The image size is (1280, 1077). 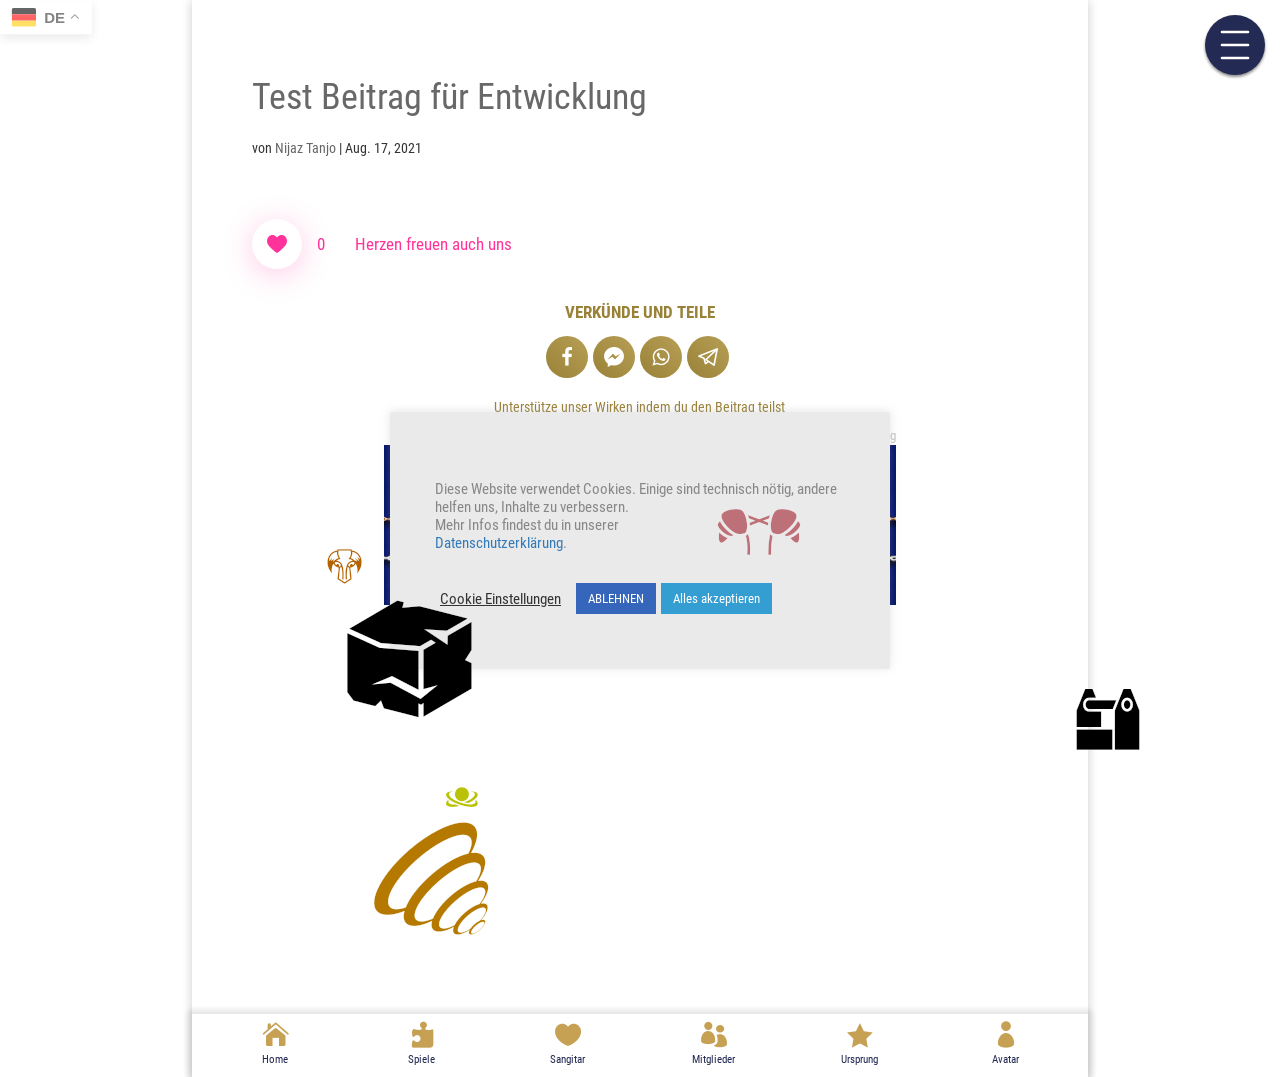 I want to click on select stone block material for building, so click(x=409, y=656).